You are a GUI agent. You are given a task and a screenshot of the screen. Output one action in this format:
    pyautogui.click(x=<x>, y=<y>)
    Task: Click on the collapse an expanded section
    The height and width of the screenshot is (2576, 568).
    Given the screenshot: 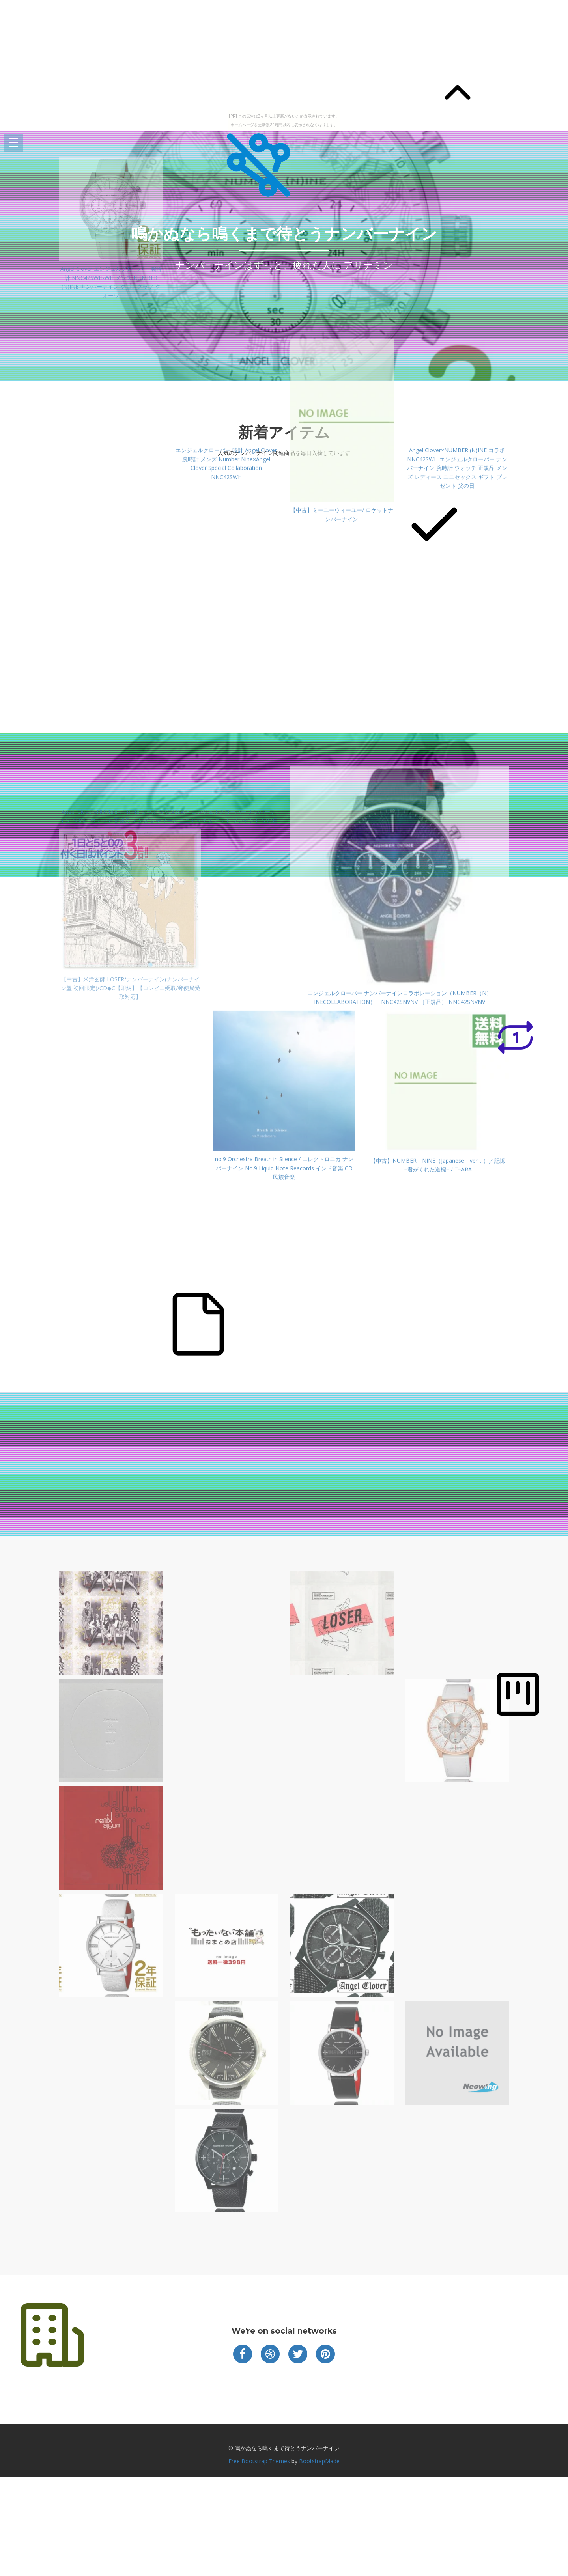 What is the action you would take?
    pyautogui.click(x=458, y=93)
    